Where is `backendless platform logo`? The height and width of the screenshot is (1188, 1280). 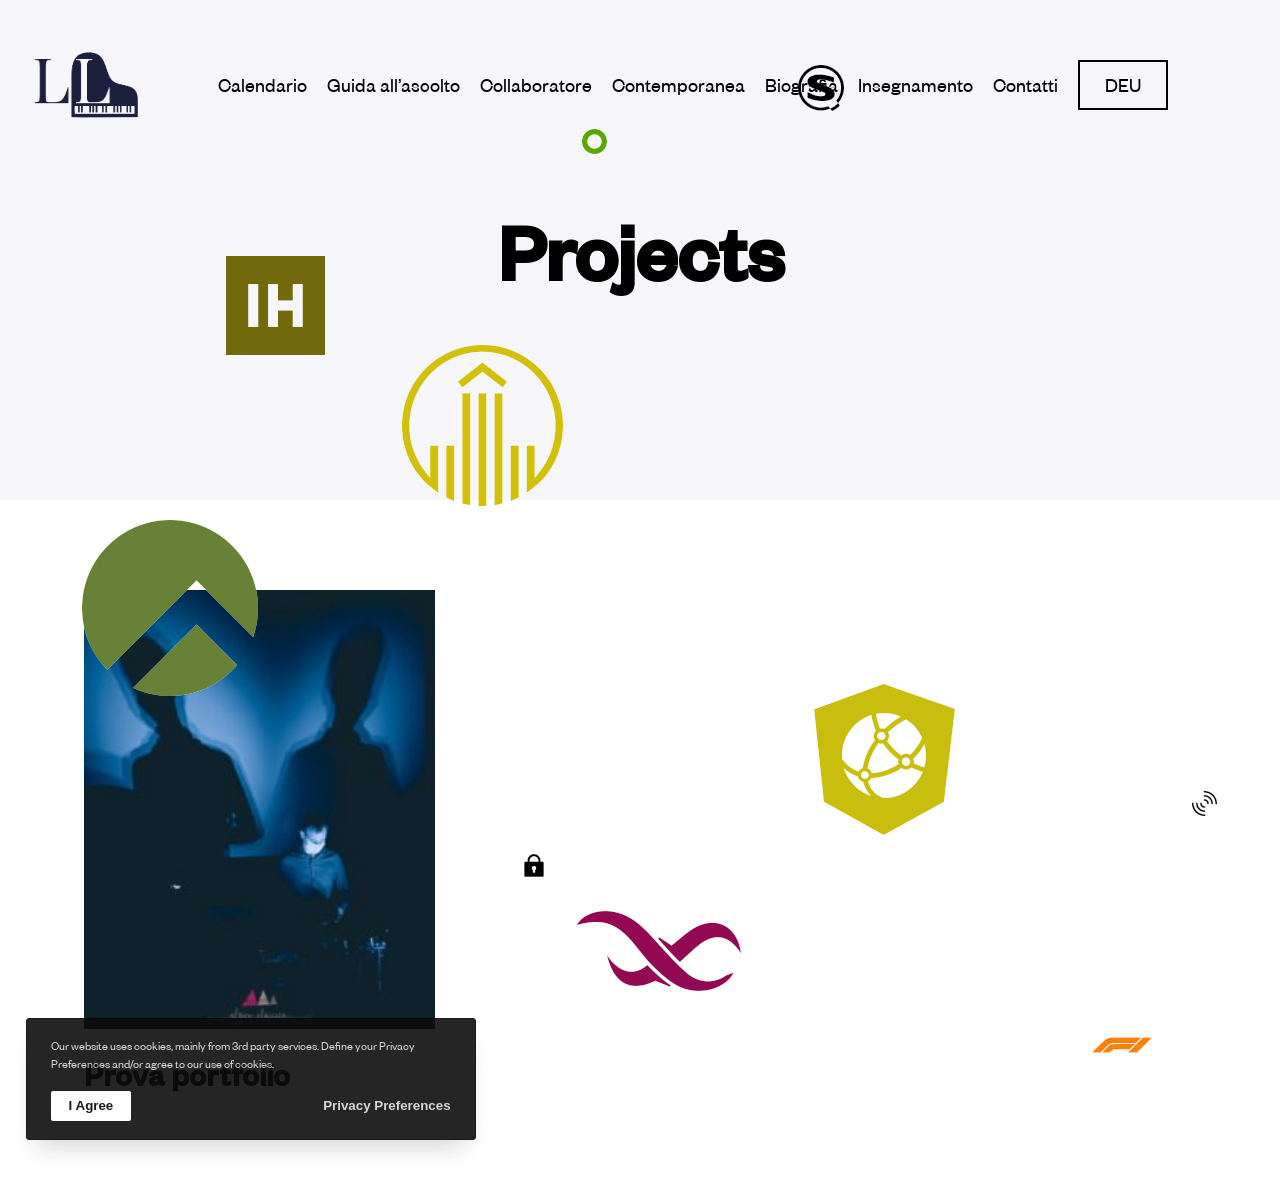 backendless platform logo is located at coordinates (659, 951).